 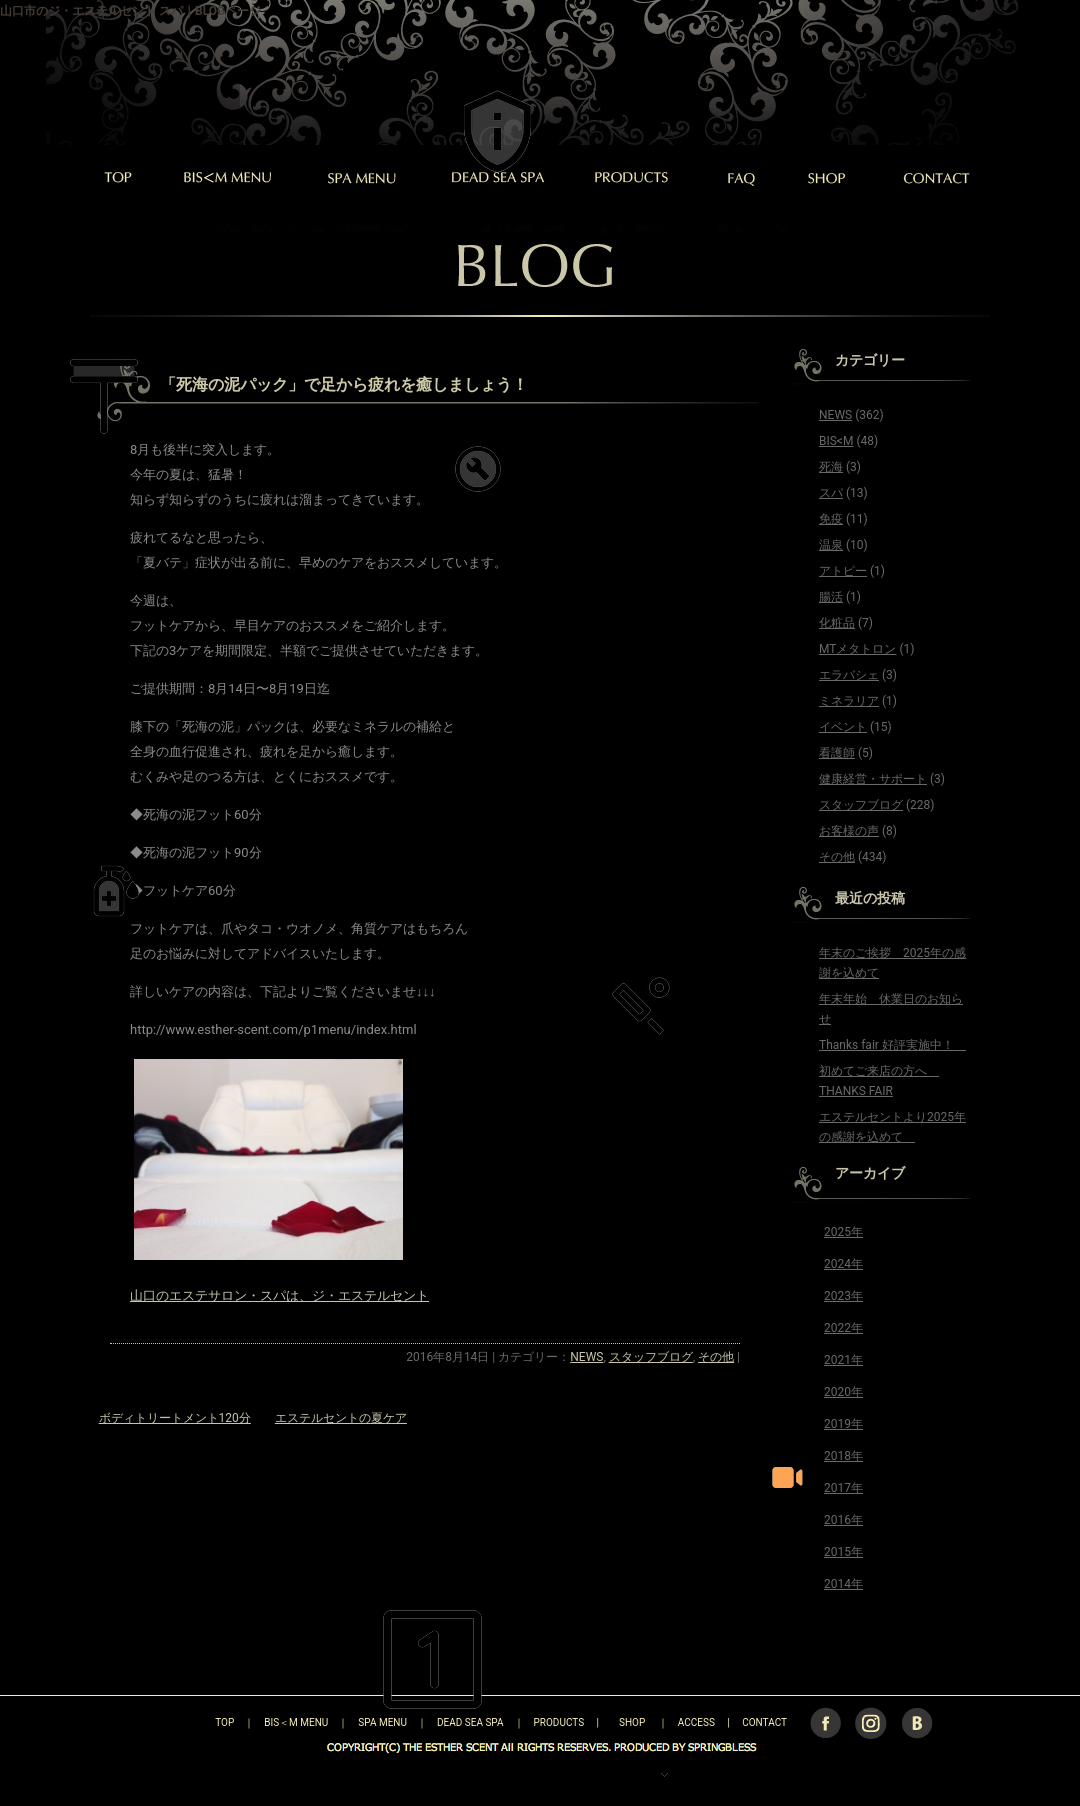 What do you see at coordinates (478, 469) in the screenshot?
I see `access settings or configuration options` at bounding box center [478, 469].